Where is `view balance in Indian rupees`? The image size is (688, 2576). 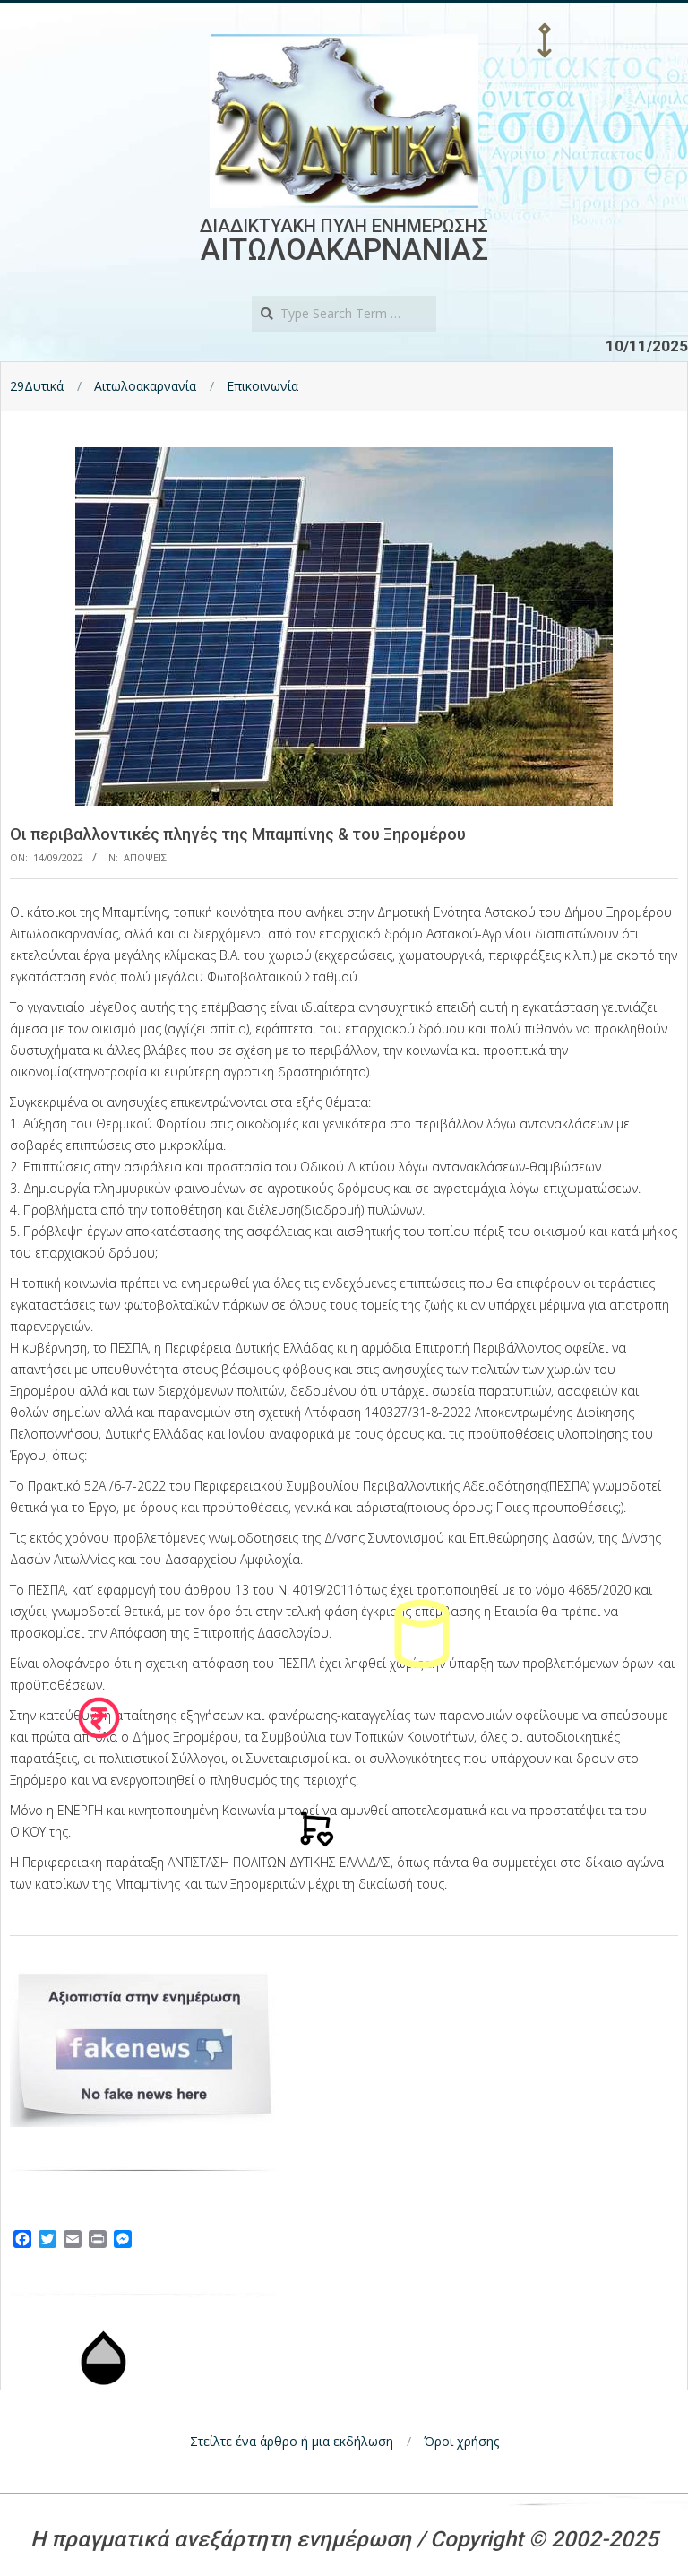 view balance in Indian rupees is located at coordinates (99, 1717).